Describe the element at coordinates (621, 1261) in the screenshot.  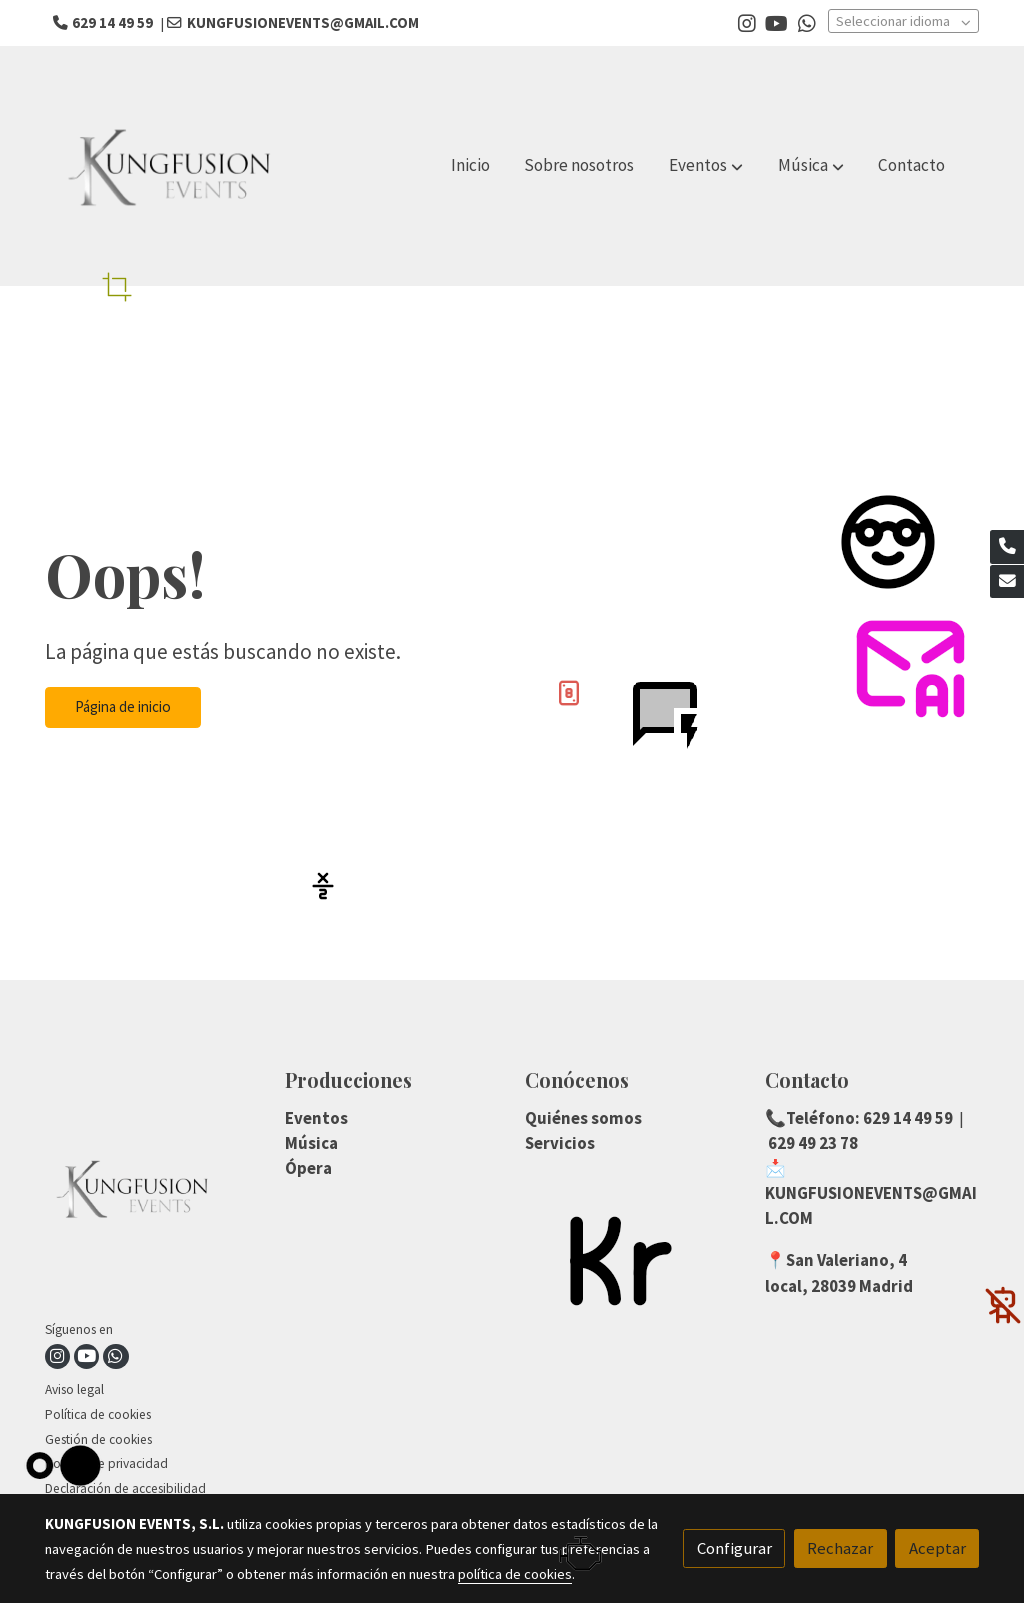
I see `indicates swedish krona currency` at that location.